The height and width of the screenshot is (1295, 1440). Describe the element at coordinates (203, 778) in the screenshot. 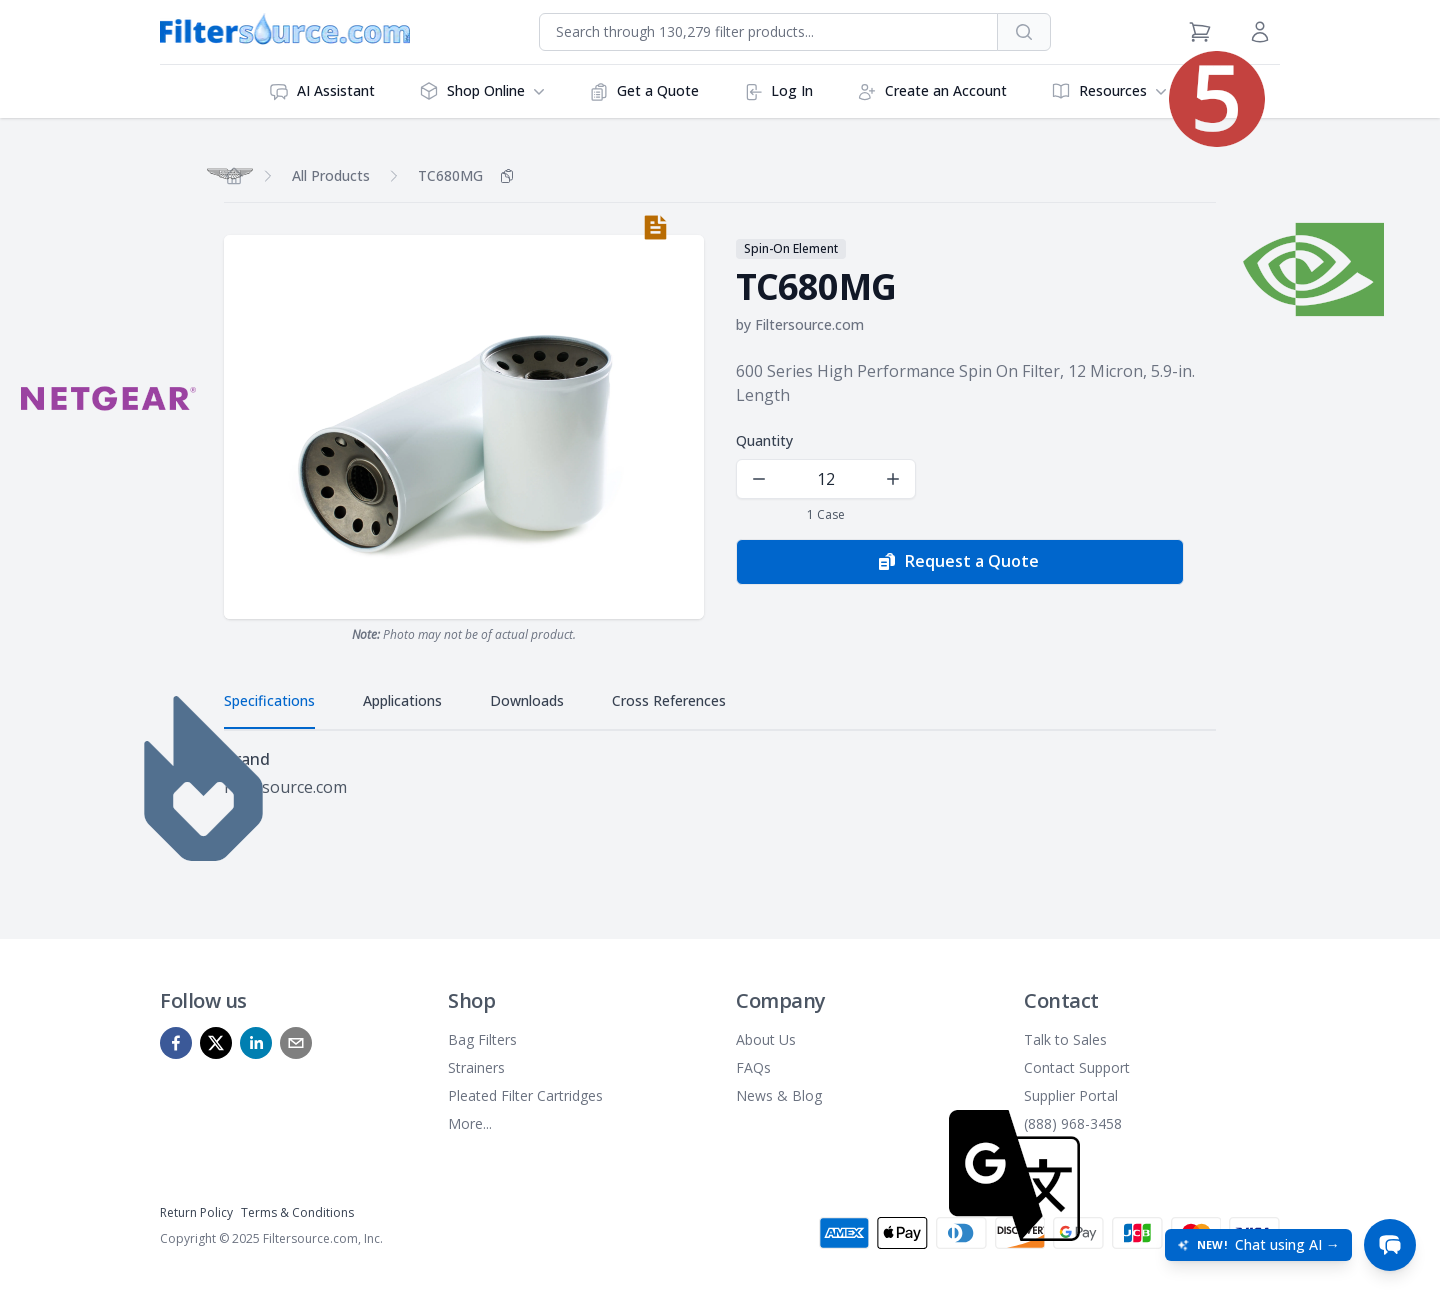

I see `visit fandom wiki website` at that location.